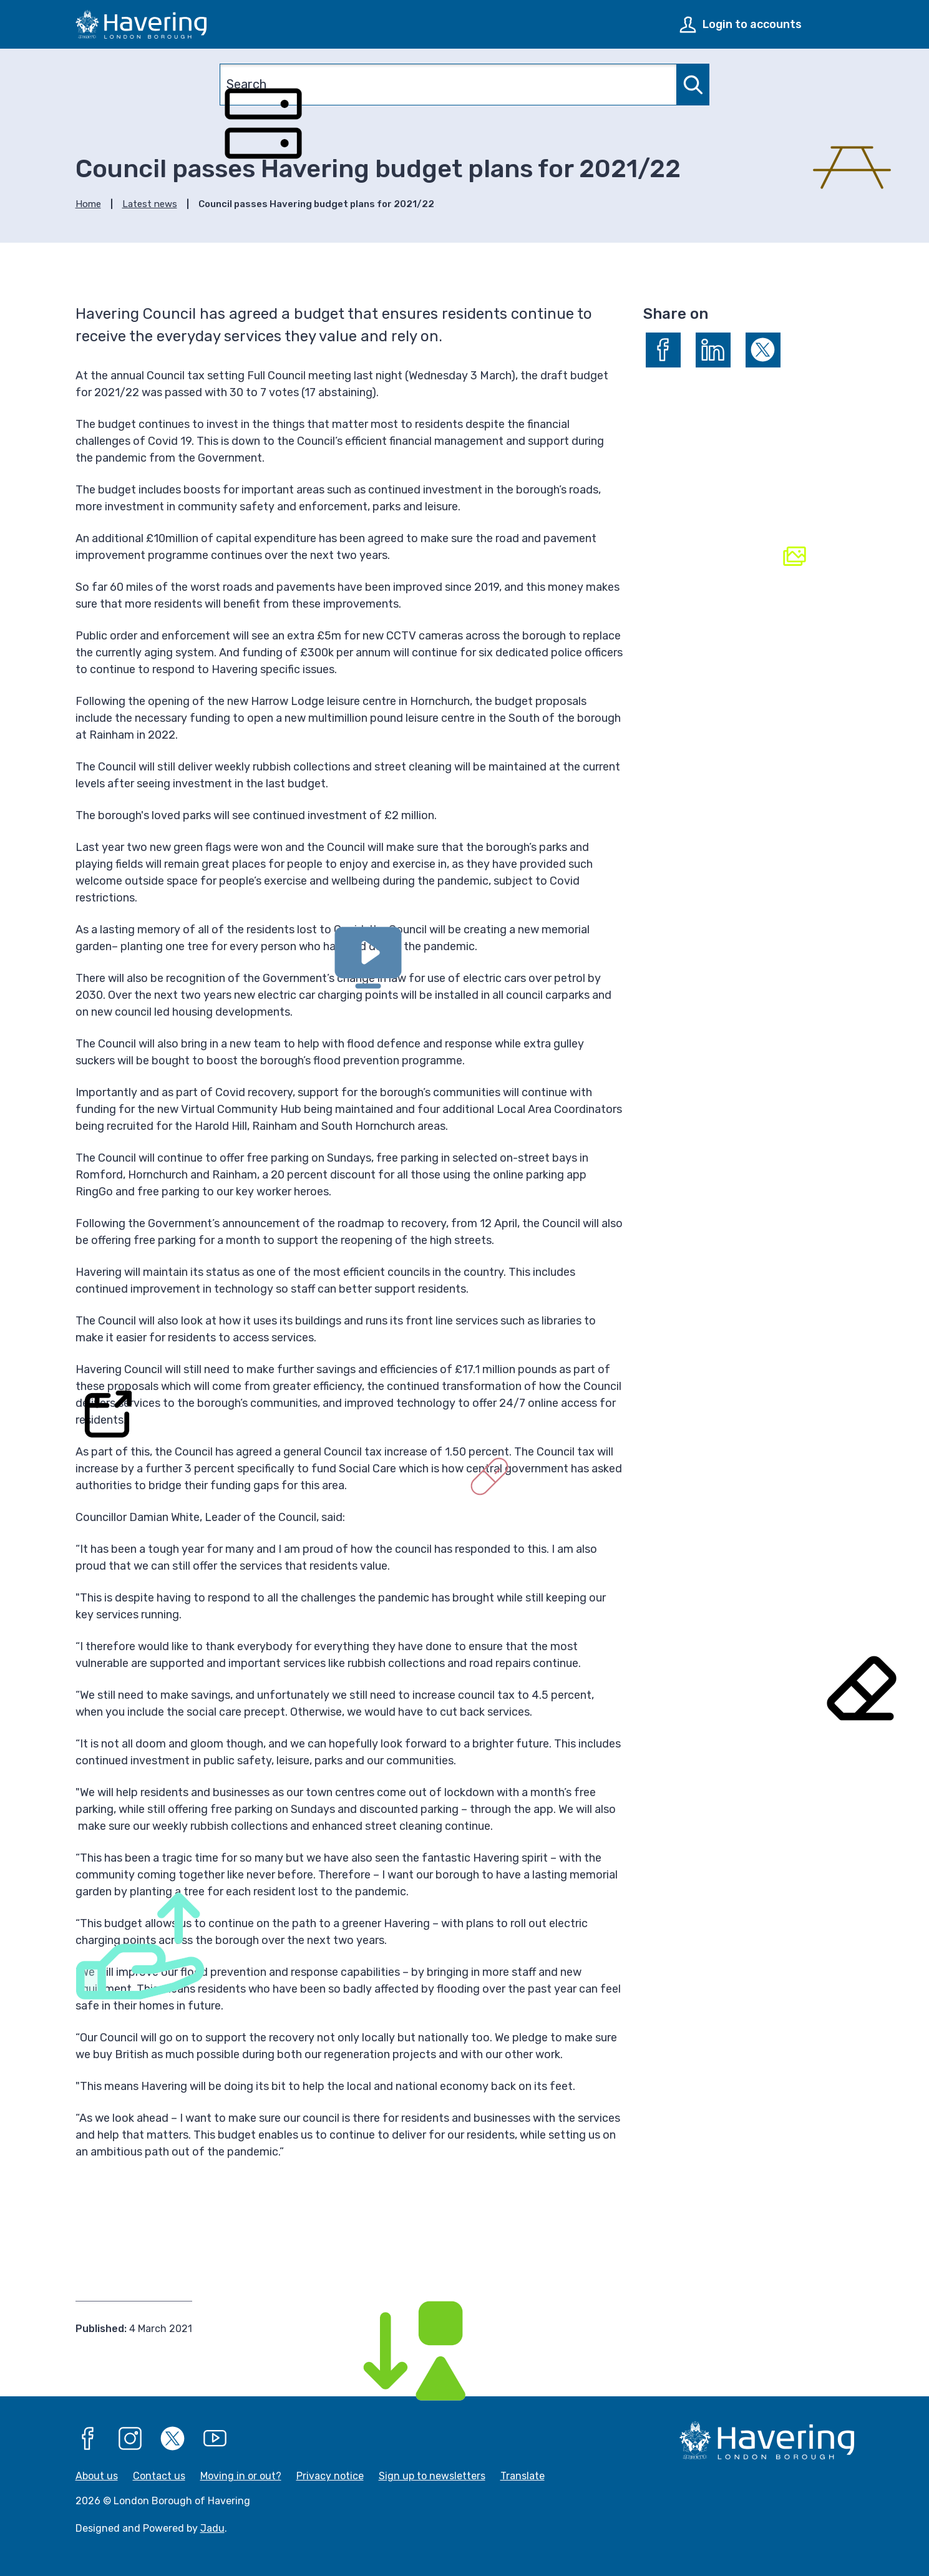  What do you see at coordinates (263, 124) in the screenshot?
I see `access storage or server settings` at bounding box center [263, 124].